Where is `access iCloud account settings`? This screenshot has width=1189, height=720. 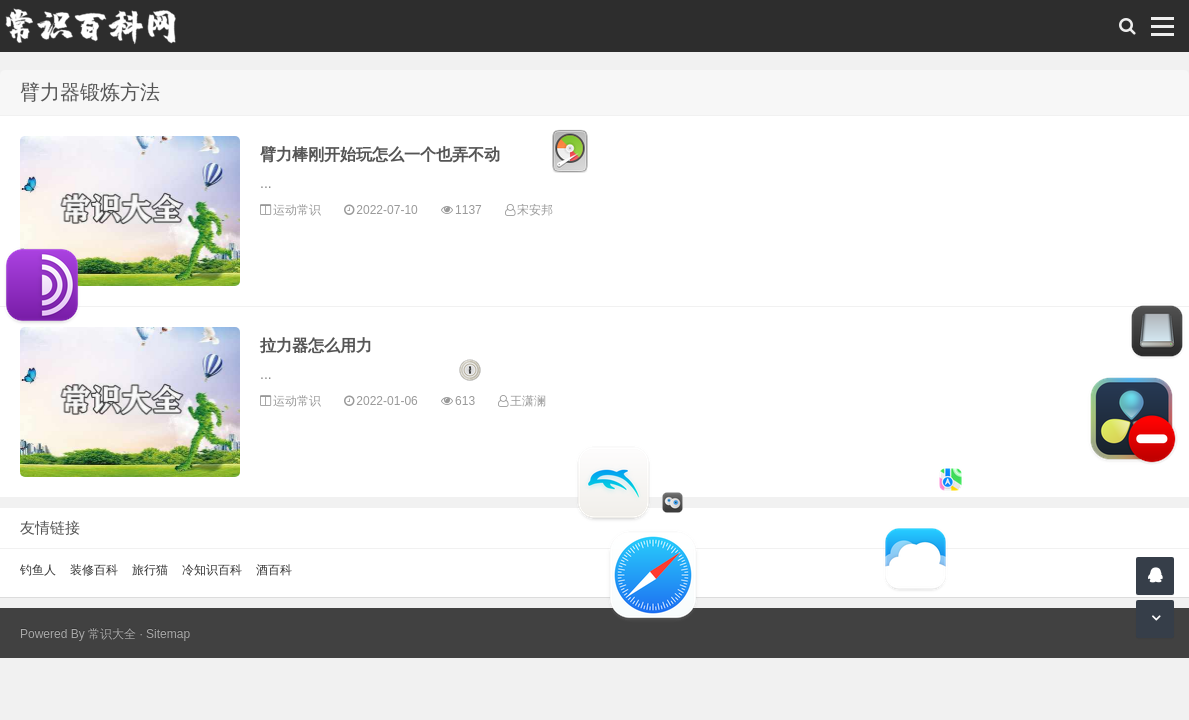 access iCloud account settings is located at coordinates (915, 558).